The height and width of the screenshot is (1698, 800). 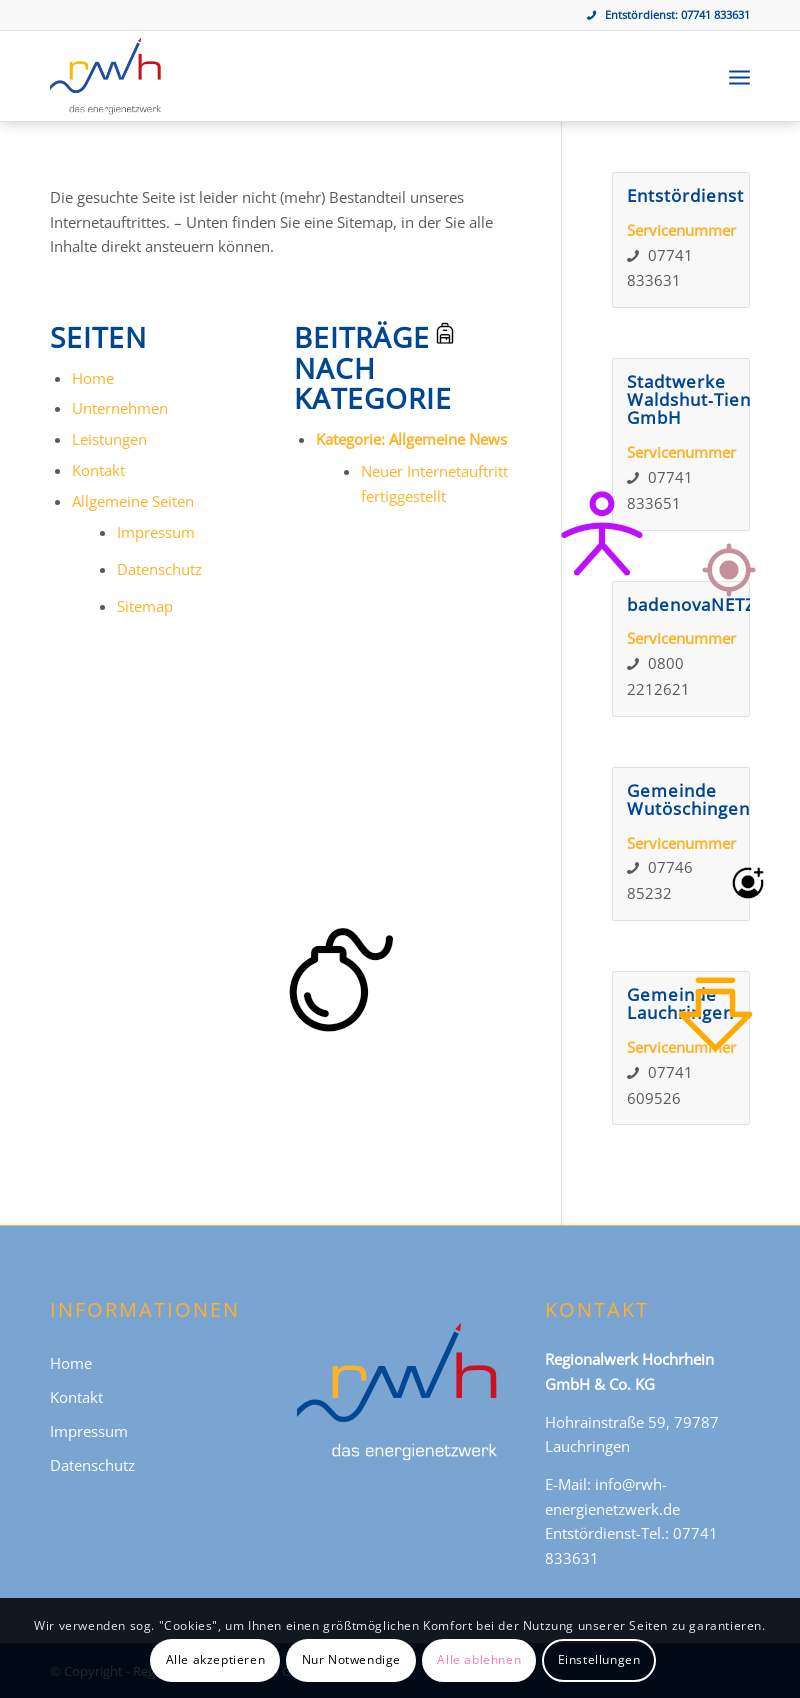 I want to click on indicates a destructive or dangerous action, so click(x=336, y=978).